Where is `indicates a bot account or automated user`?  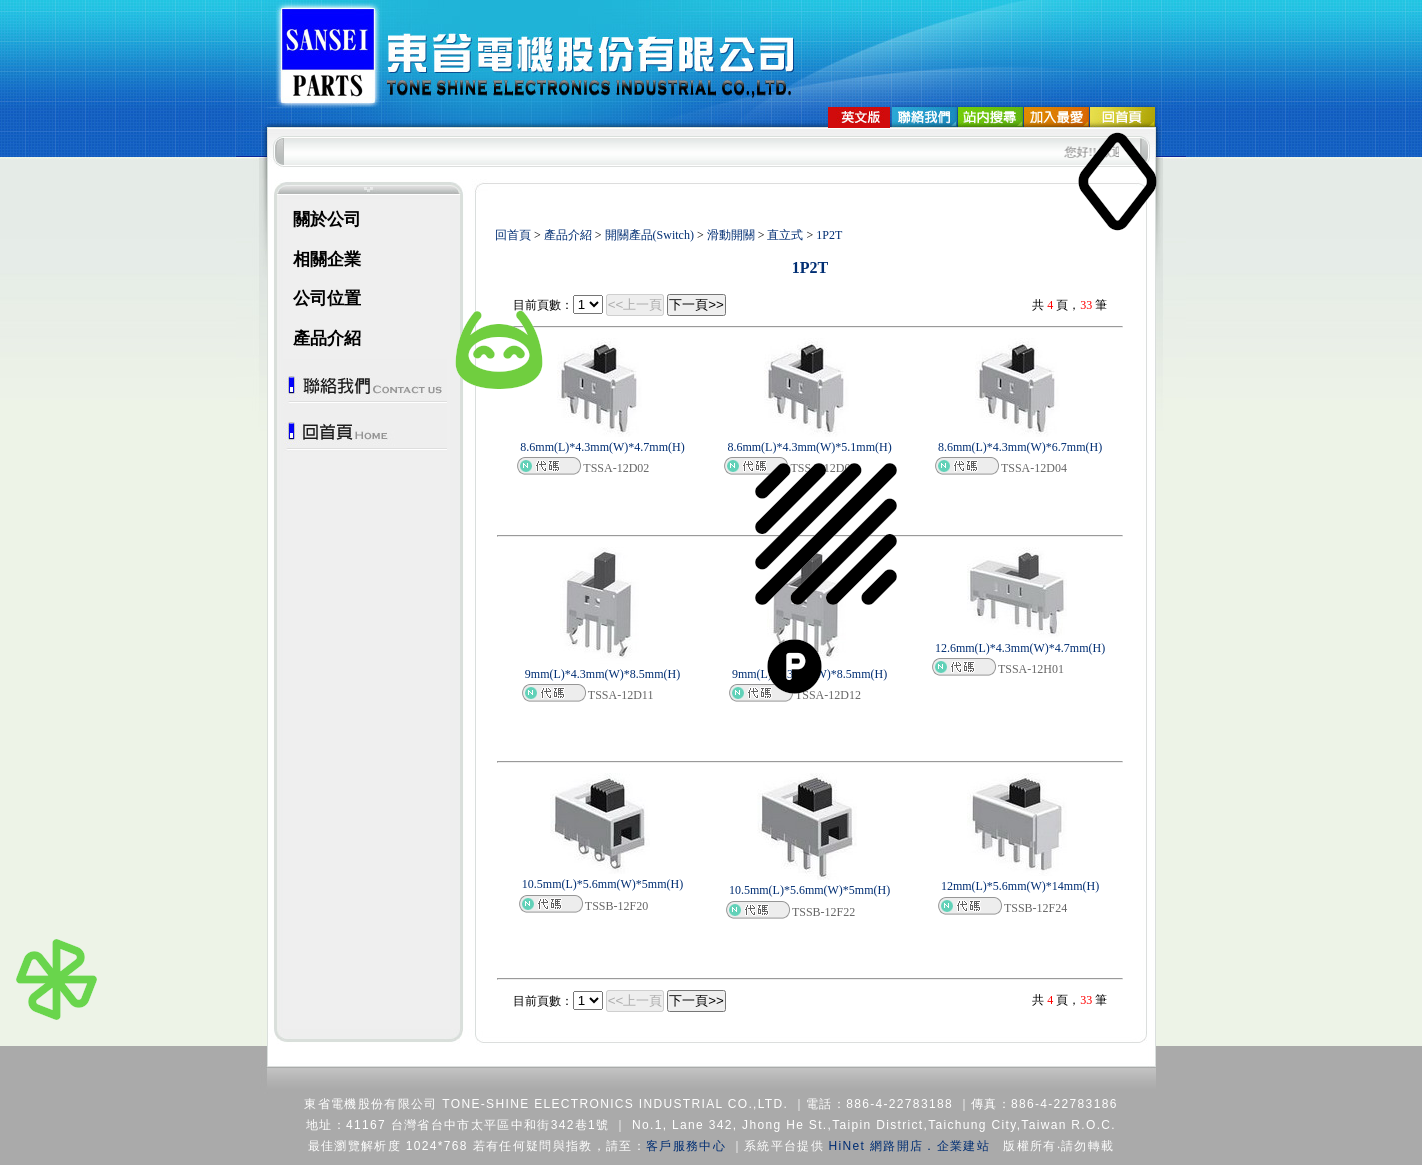
indicates a bot account or automated user is located at coordinates (499, 350).